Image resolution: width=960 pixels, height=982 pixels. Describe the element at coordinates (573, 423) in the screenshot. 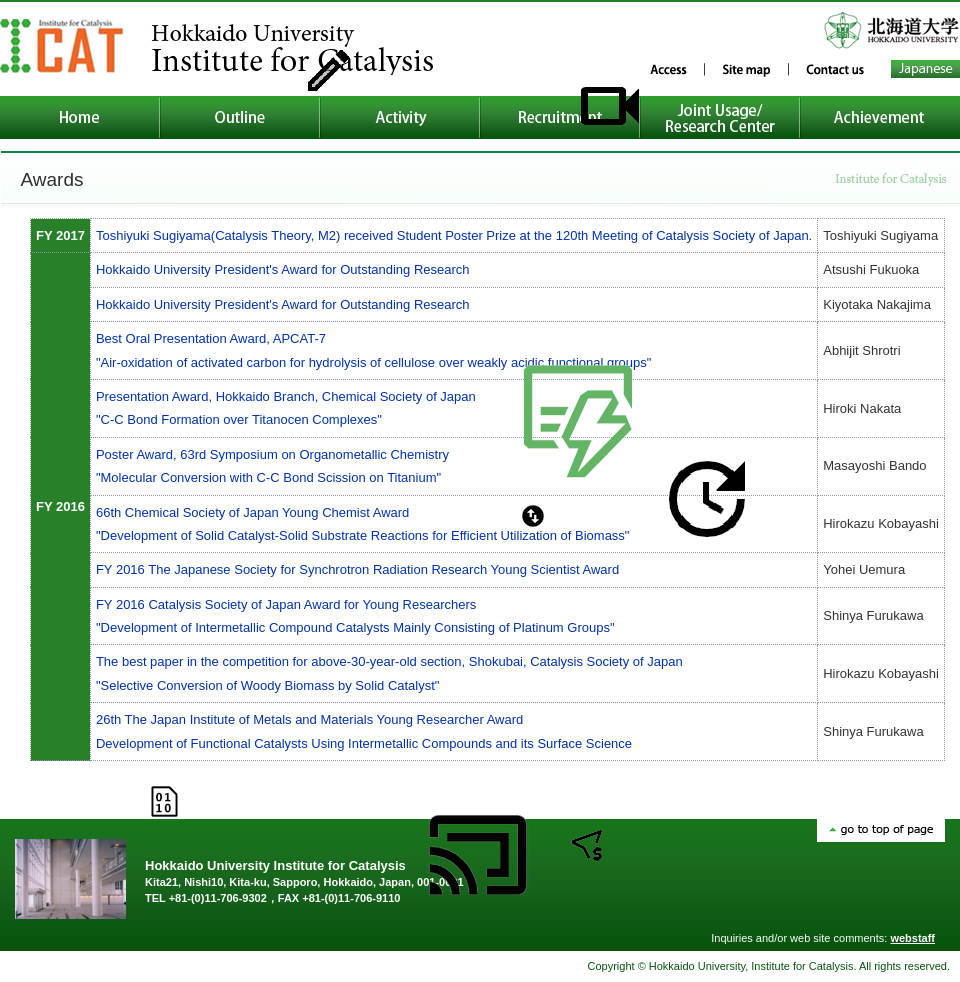

I see `configure github actions workflow` at that location.